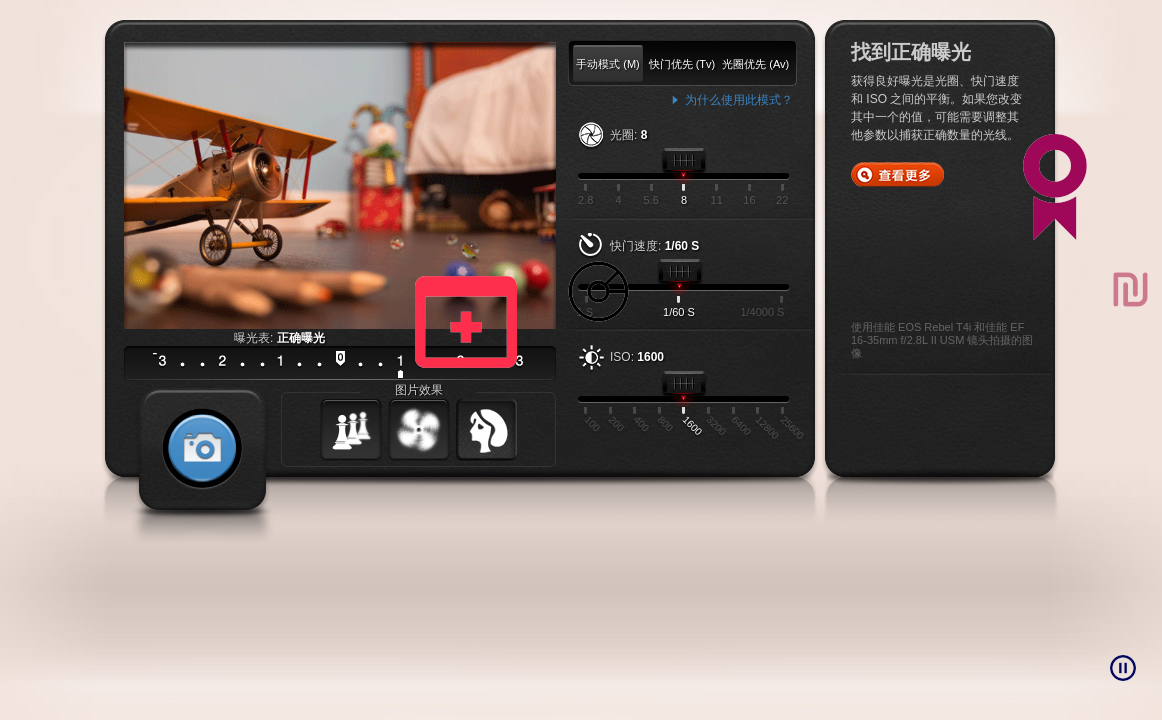  Describe the element at coordinates (1130, 289) in the screenshot. I see `indicates Israeli new shekel currency` at that location.